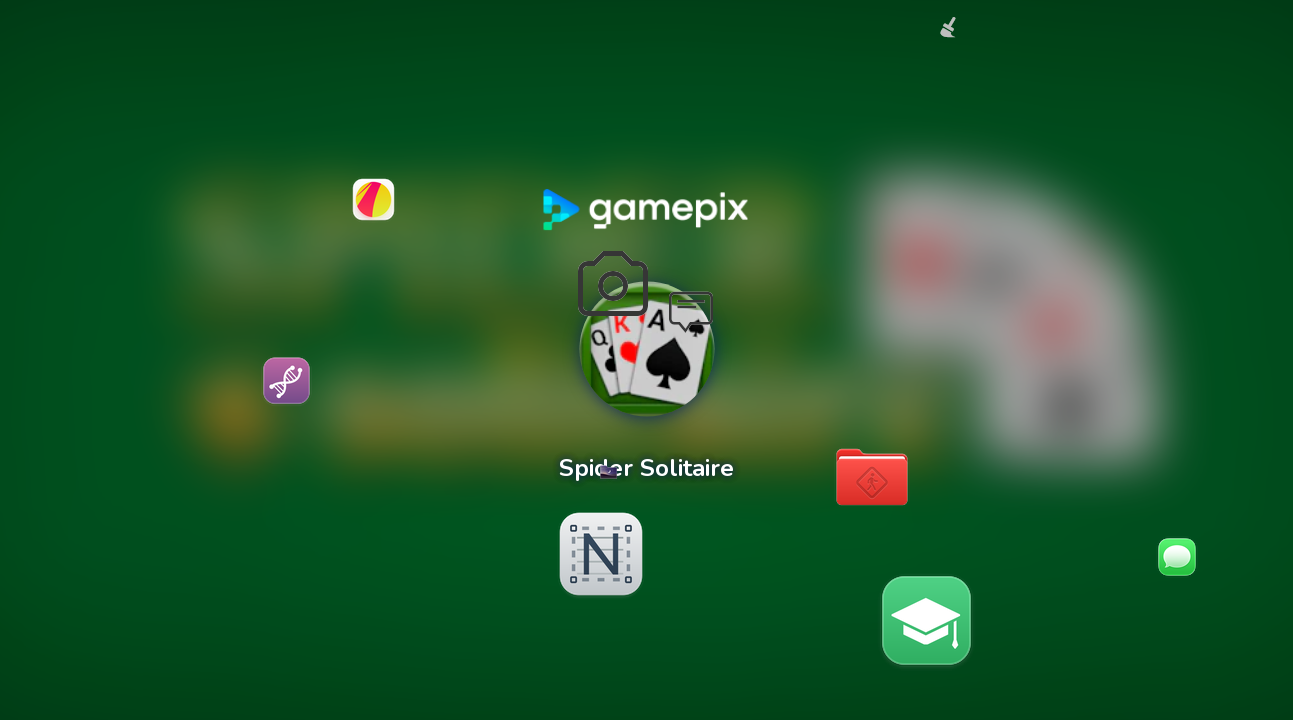 The width and height of the screenshot is (1293, 720). What do you see at coordinates (373, 199) in the screenshot?
I see `open gravit designer app` at bounding box center [373, 199].